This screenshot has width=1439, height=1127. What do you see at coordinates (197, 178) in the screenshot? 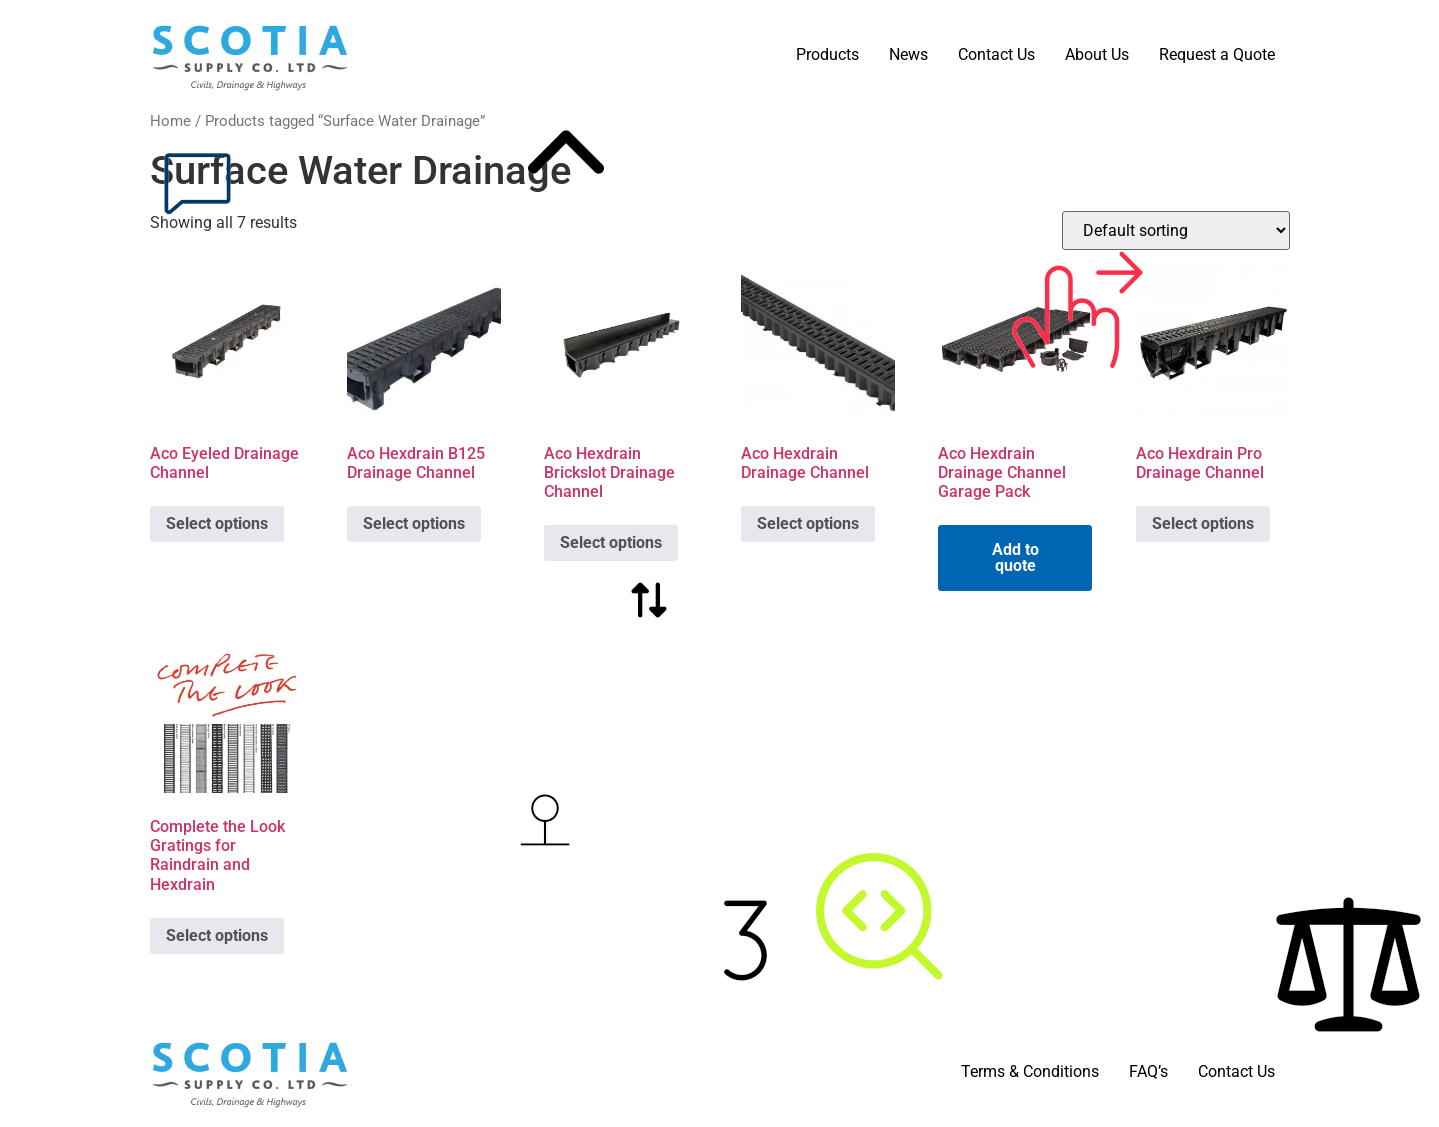
I see `open chat or messaging` at bounding box center [197, 178].